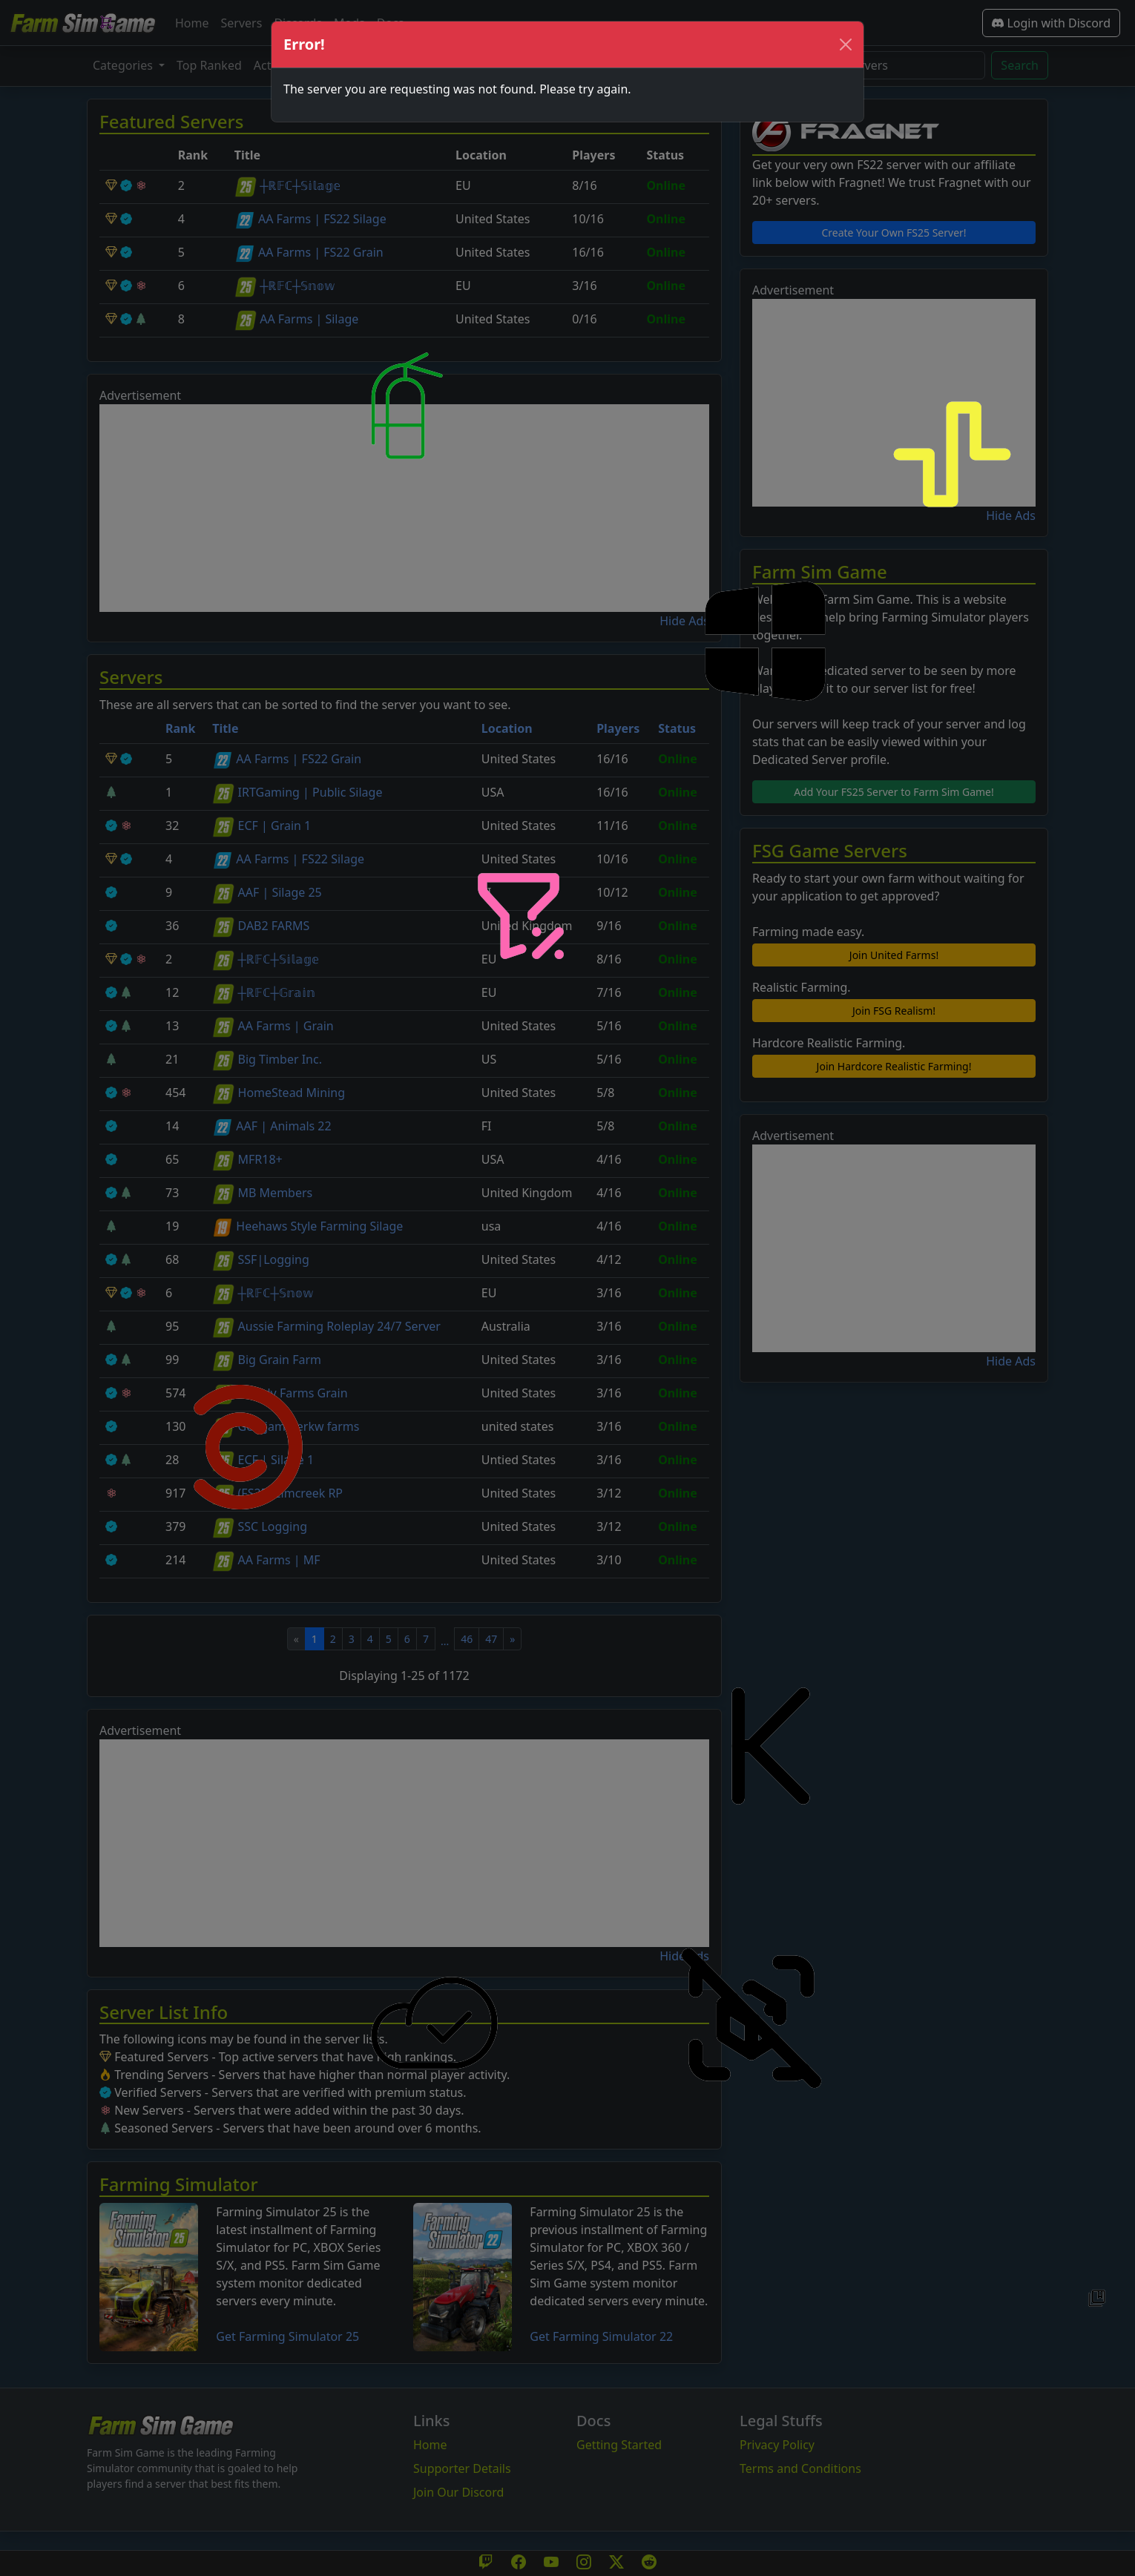 This screenshot has height=2576, width=1135. Describe the element at coordinates (519, 914) in the screenshot. I see `filter results by discounted items` at that location.